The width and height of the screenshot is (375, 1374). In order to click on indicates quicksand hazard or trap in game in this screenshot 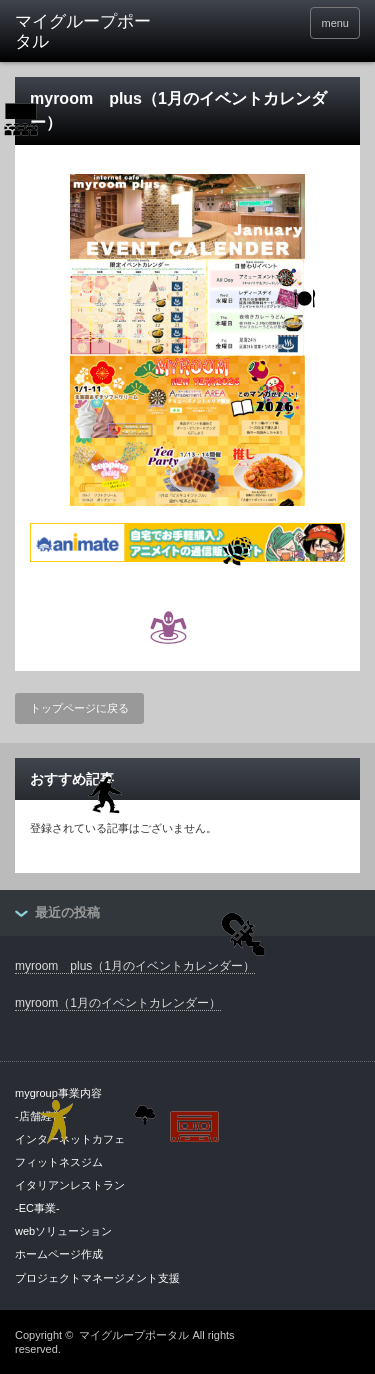, I will do `click(168, 627)`.